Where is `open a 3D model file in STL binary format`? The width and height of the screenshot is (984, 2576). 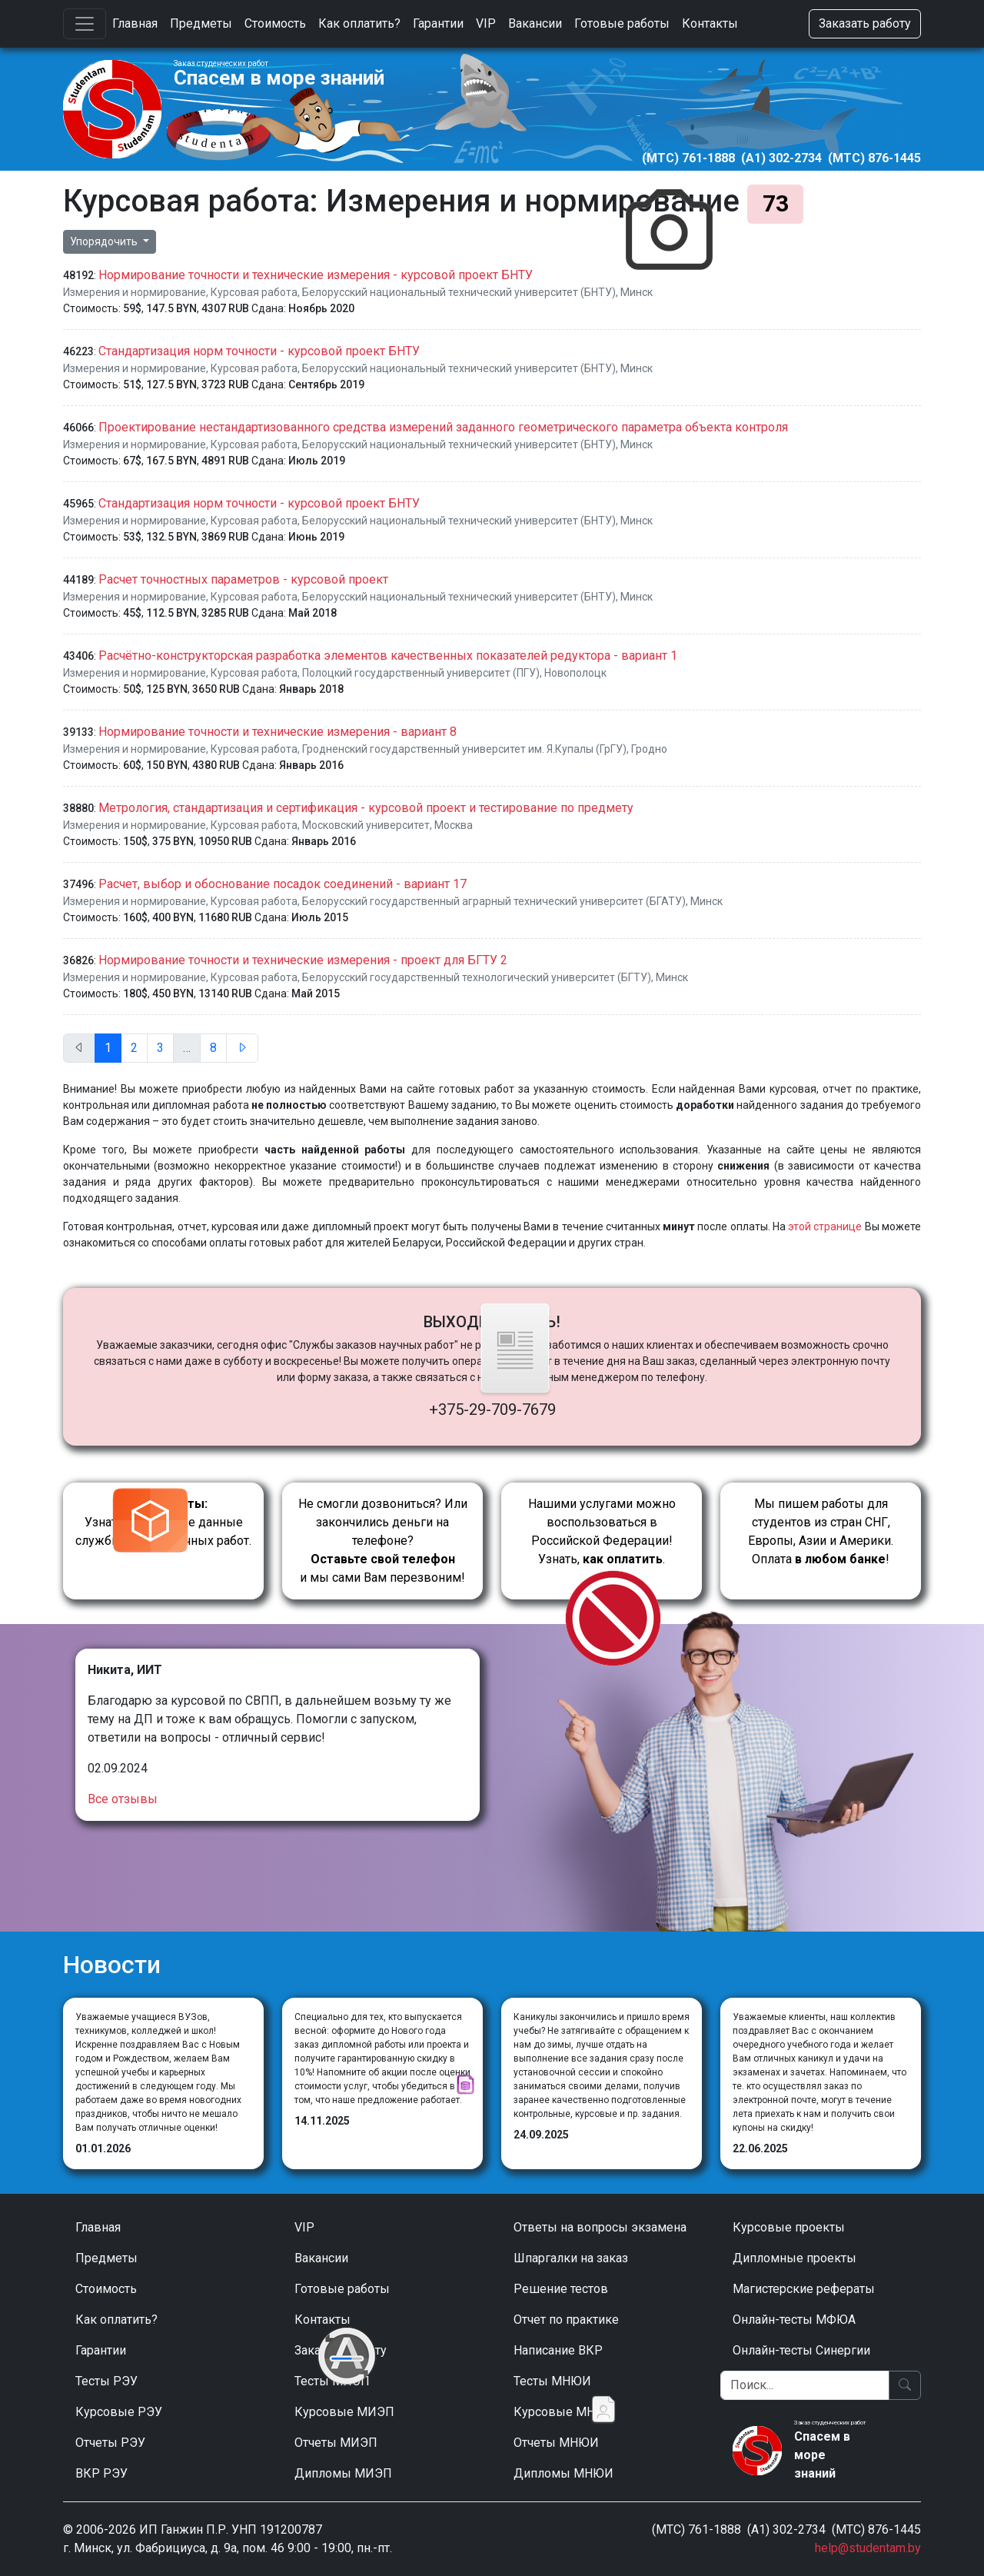 open a 3D model file in STL binary format is located at coordinates (150, 1517).